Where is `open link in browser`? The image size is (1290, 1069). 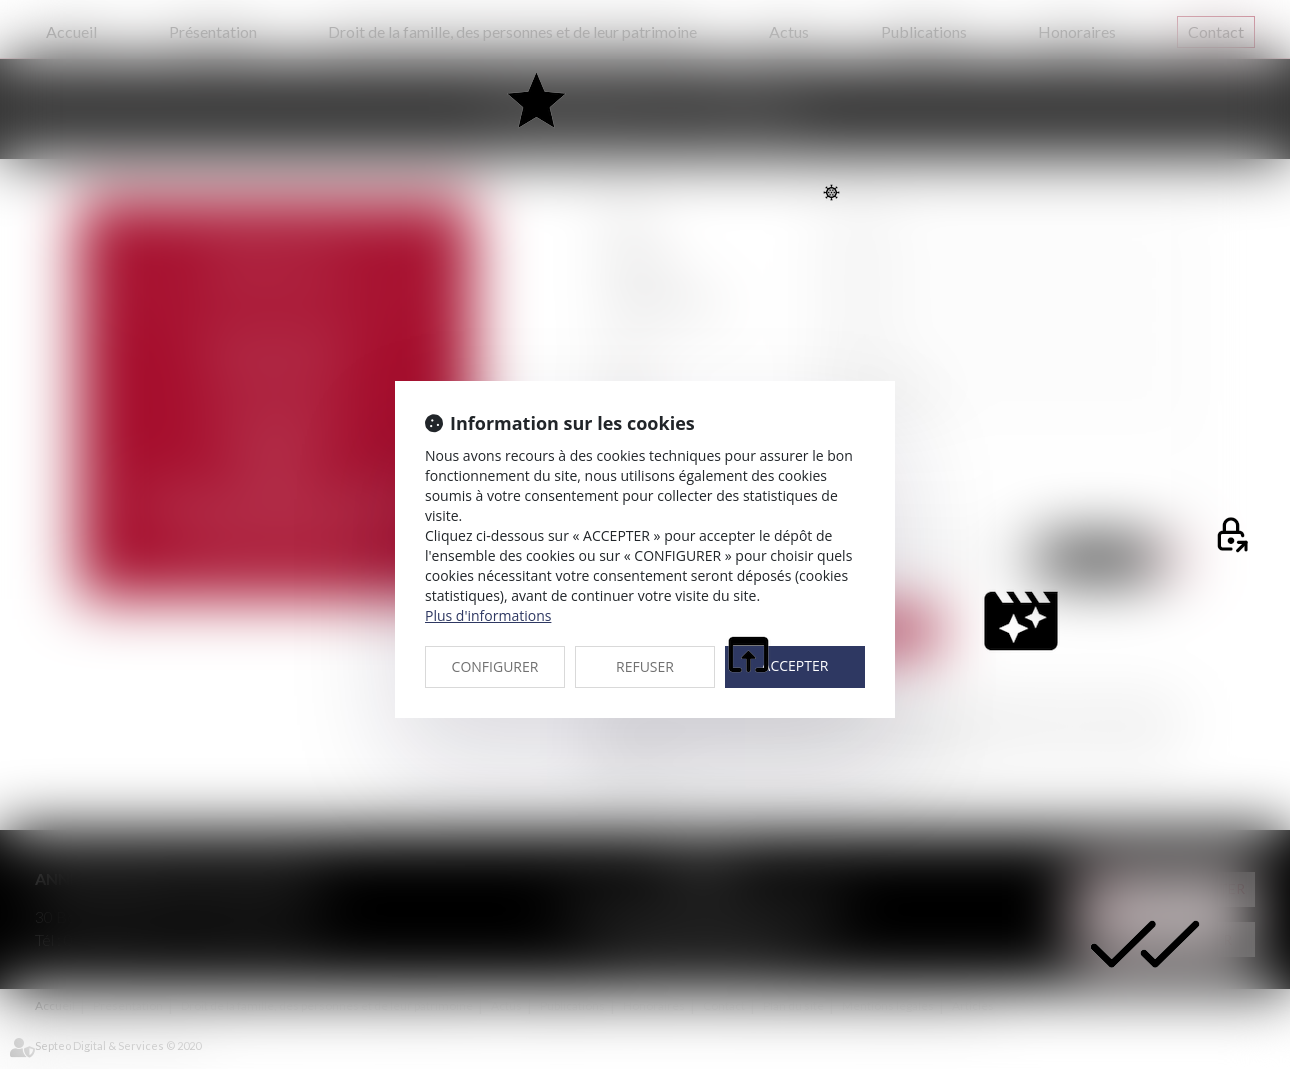
open link in browser is located at coordinates (748, 654).